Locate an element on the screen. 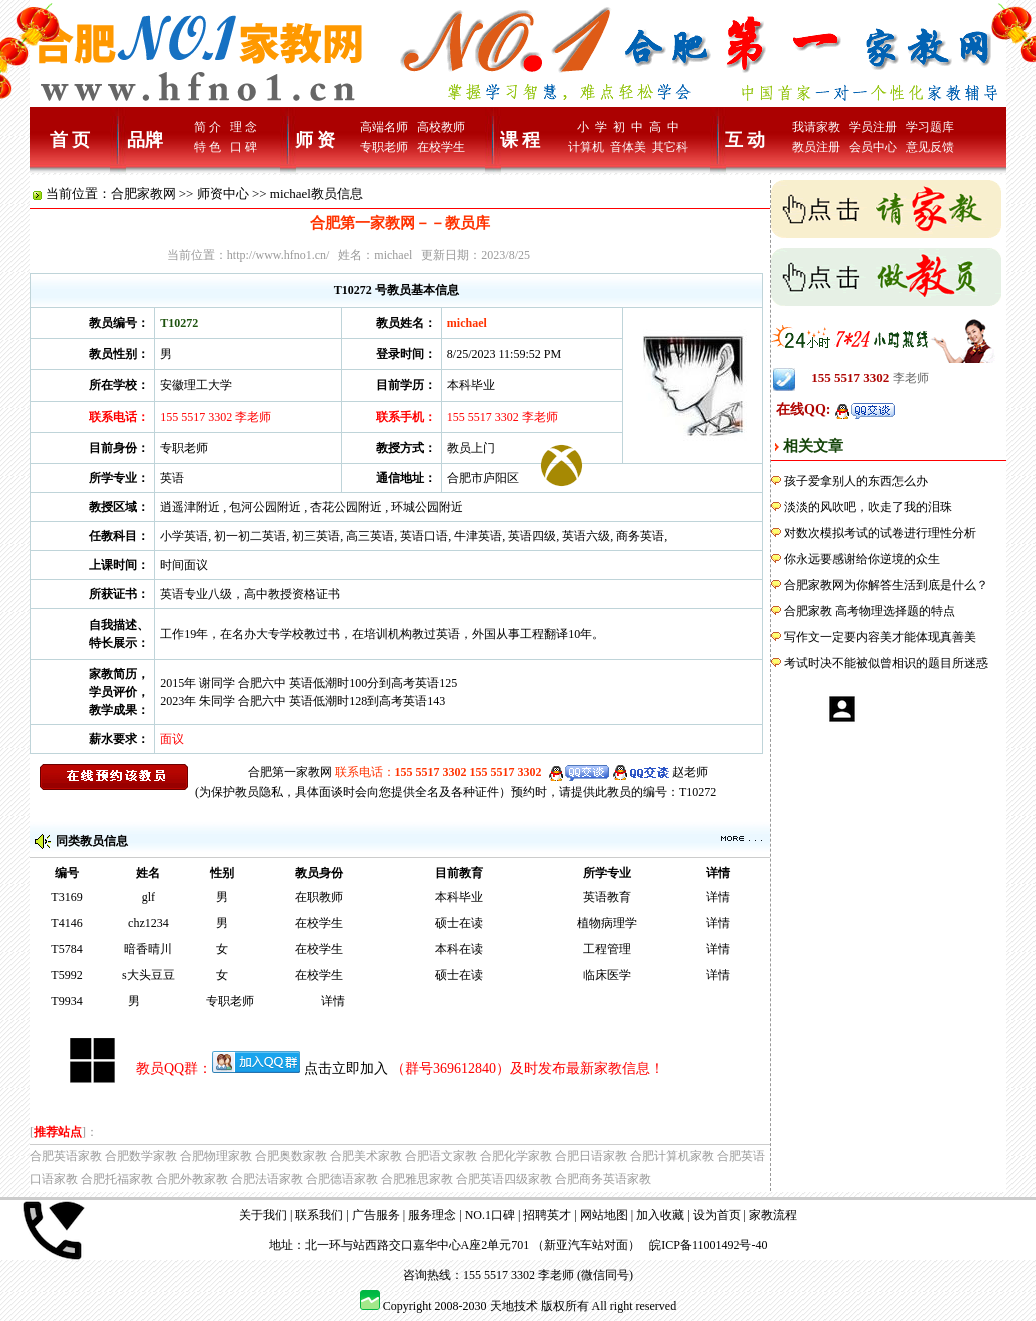  open Xbox app is located at coordinates (561, 465).